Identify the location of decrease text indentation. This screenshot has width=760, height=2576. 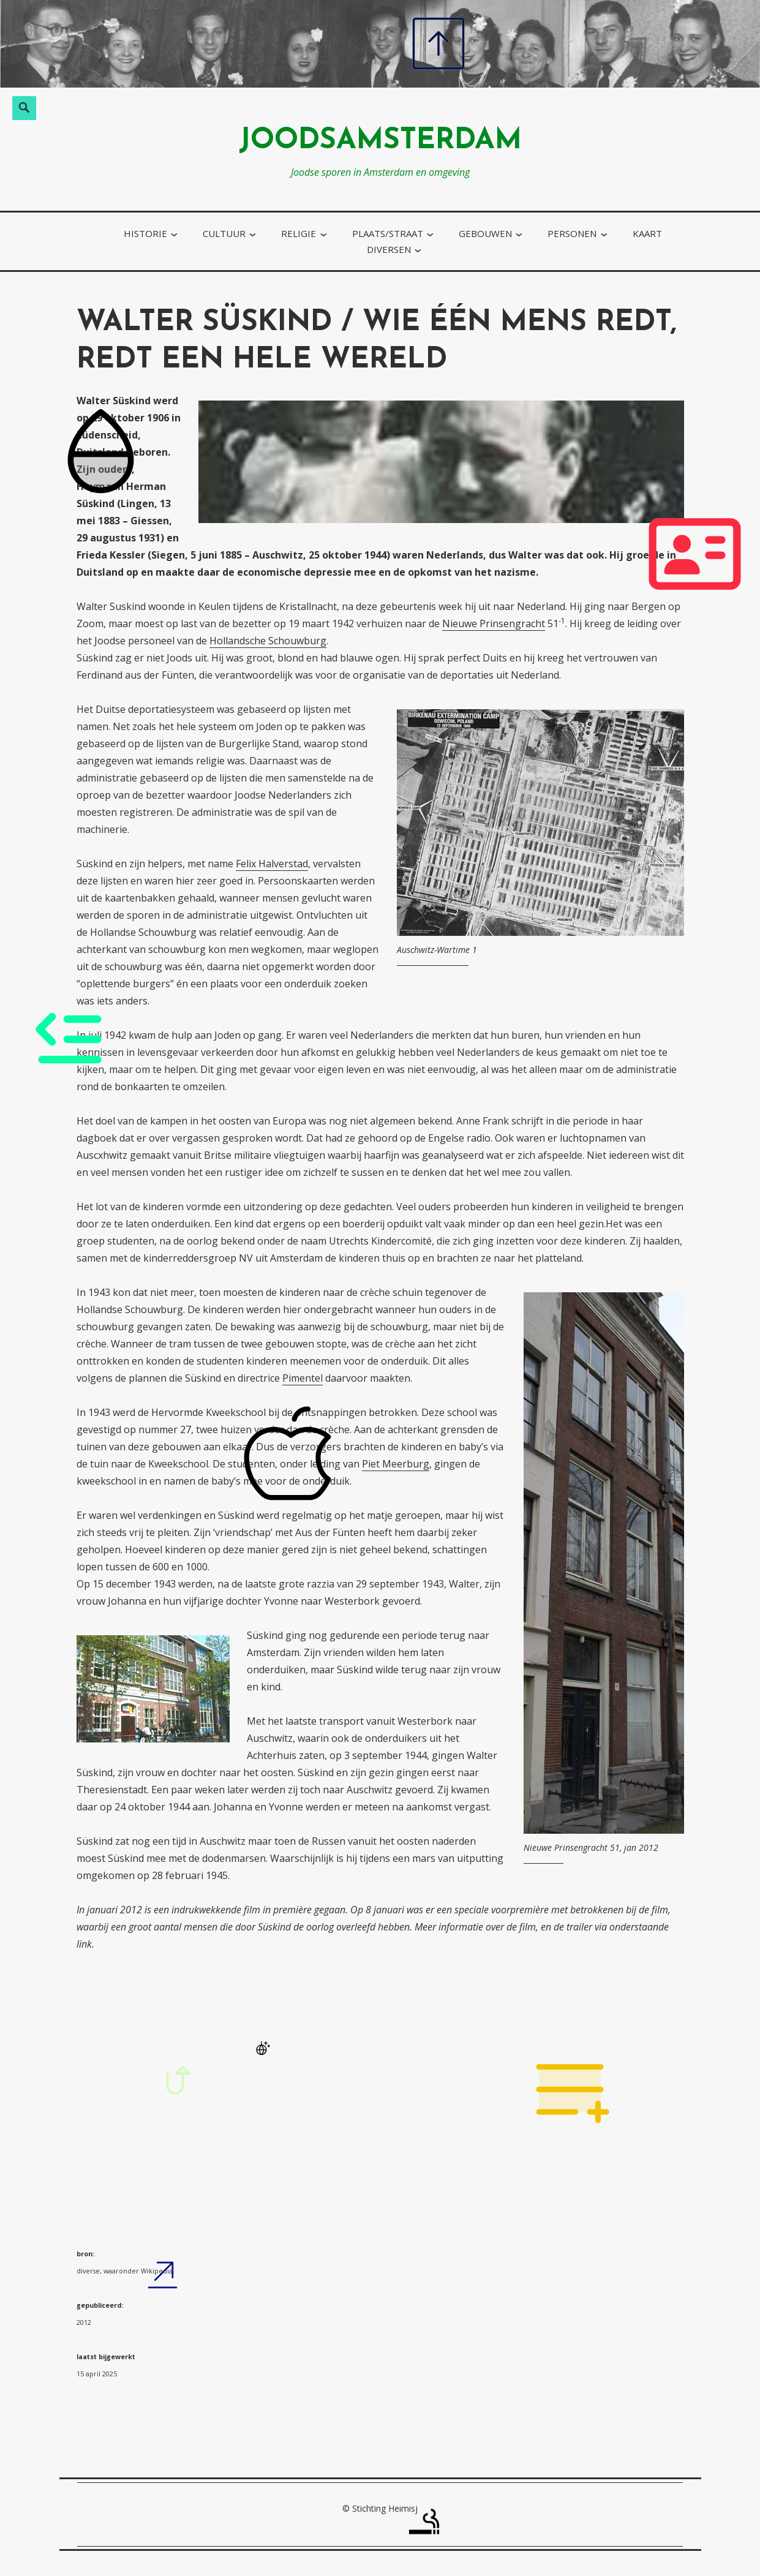
(70, 1039).